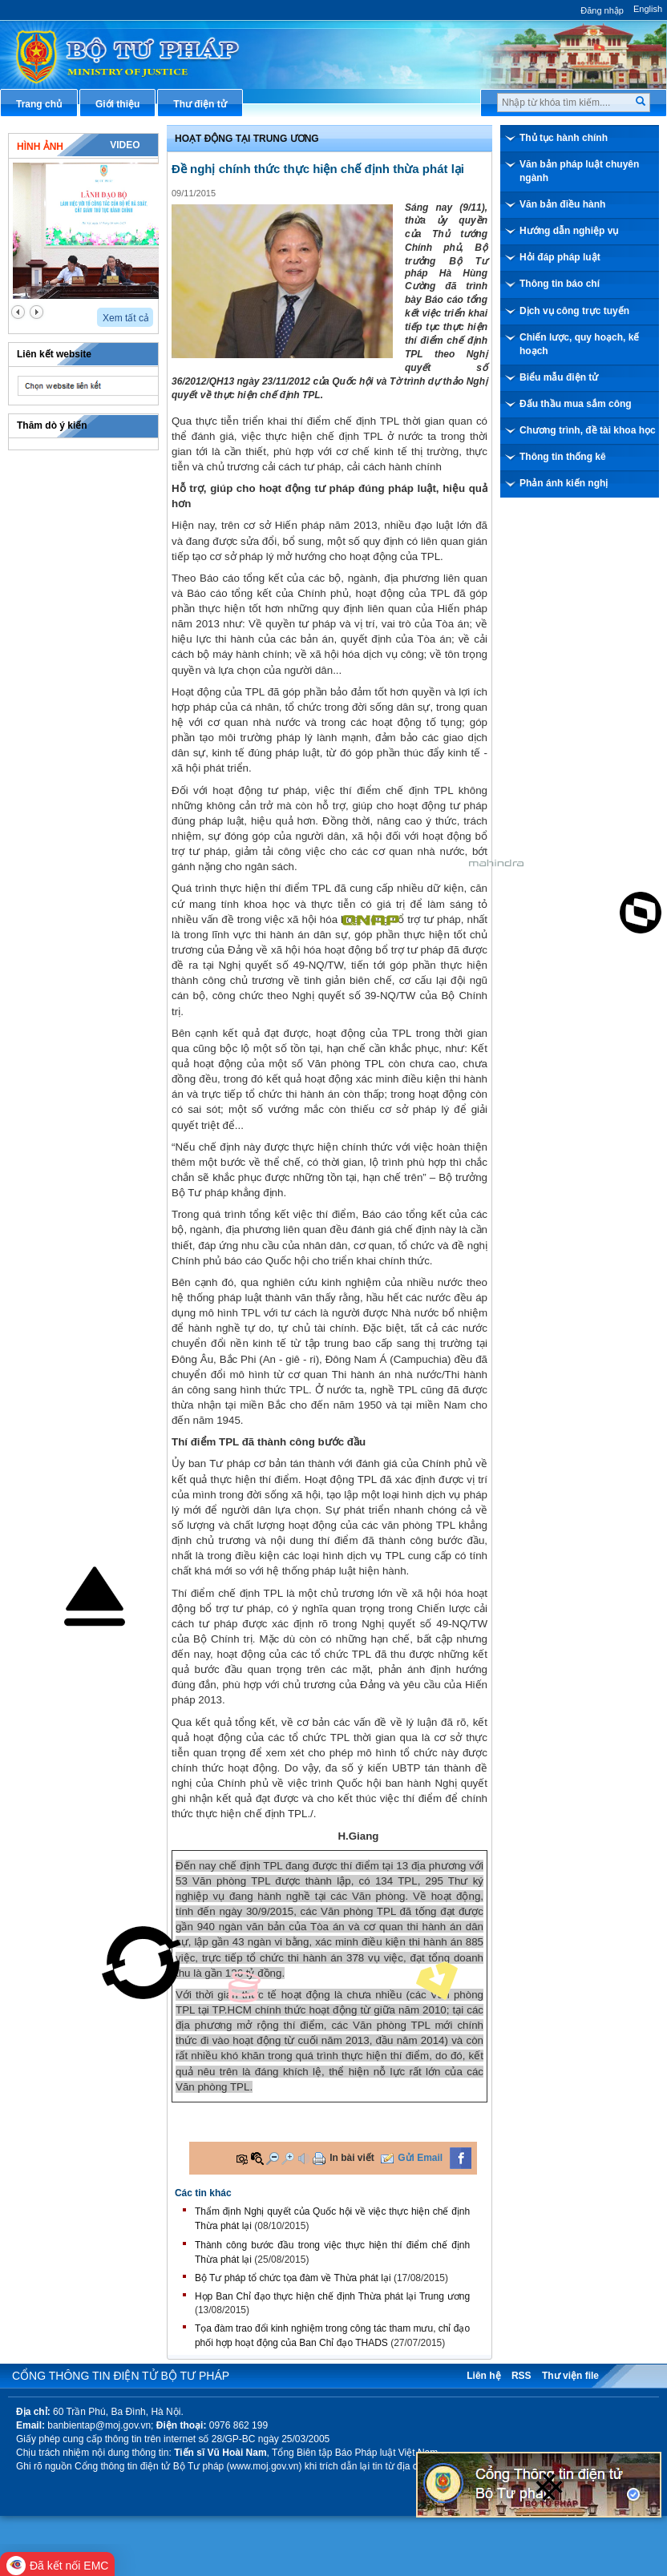 Image resolution: width=667 pixels, height=2576 pixels. I want to click on totvs company logo, so click(641, 913).